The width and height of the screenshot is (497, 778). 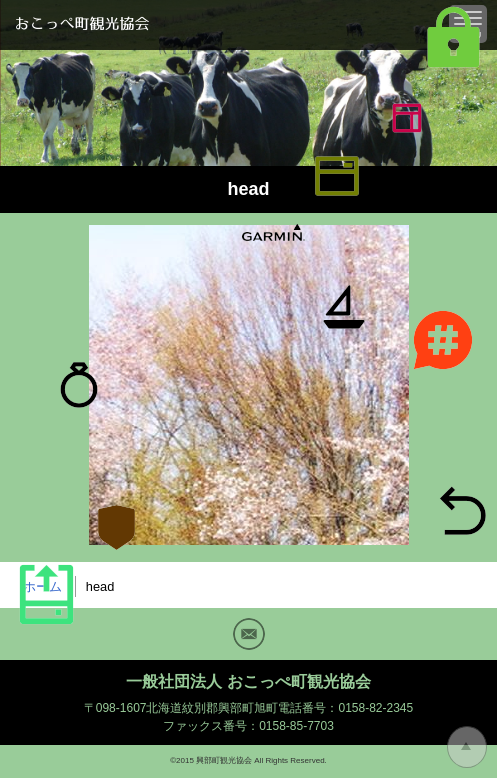 What do you see at coordinates (46, 594) in the screenshot?
I see `uninstall an application` at bounding box center [46, 594].